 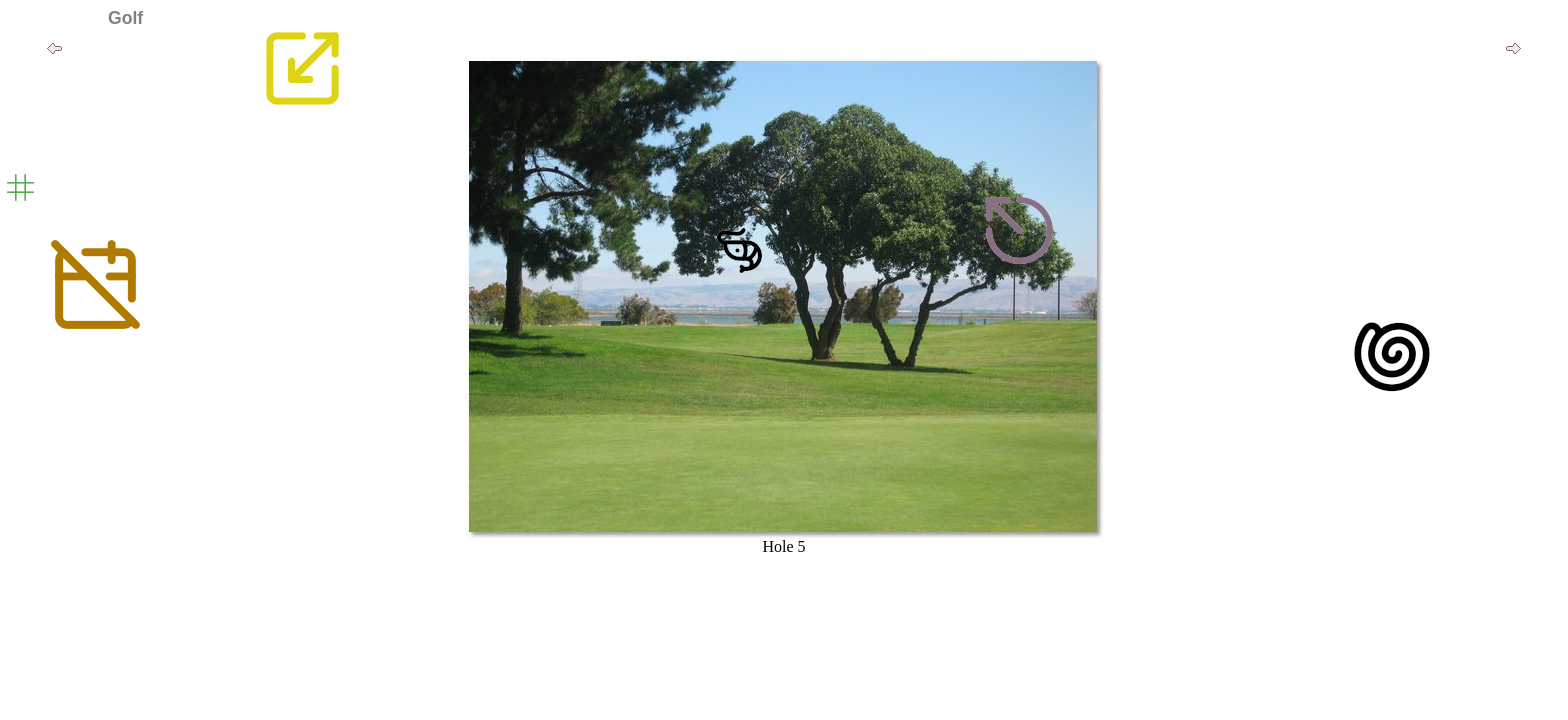 What do you see at coordinates (1392, 357) in the screenshot?
I see `access terminal or command line interface` at bounding box center [1392, 357].